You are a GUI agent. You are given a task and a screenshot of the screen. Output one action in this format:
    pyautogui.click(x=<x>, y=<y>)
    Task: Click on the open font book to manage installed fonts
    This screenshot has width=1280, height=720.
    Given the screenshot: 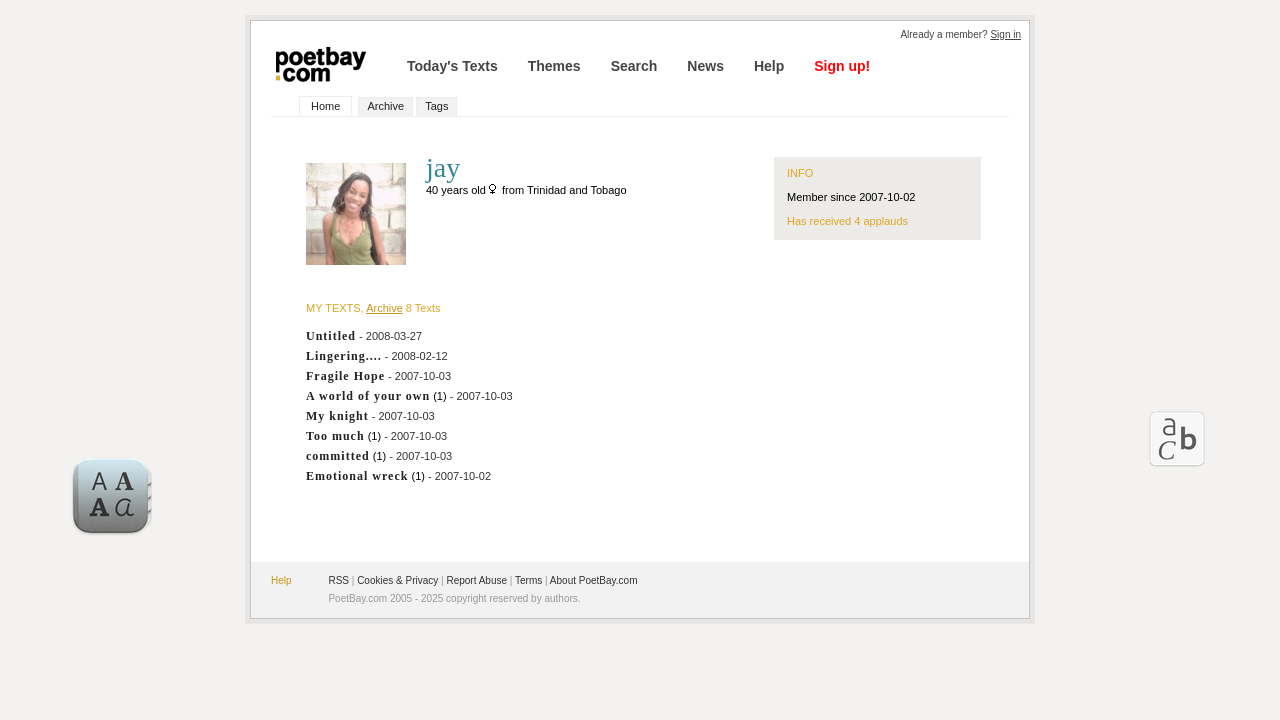 What is the action you would take?
    pyautogui.click(x=110, y=495)
    